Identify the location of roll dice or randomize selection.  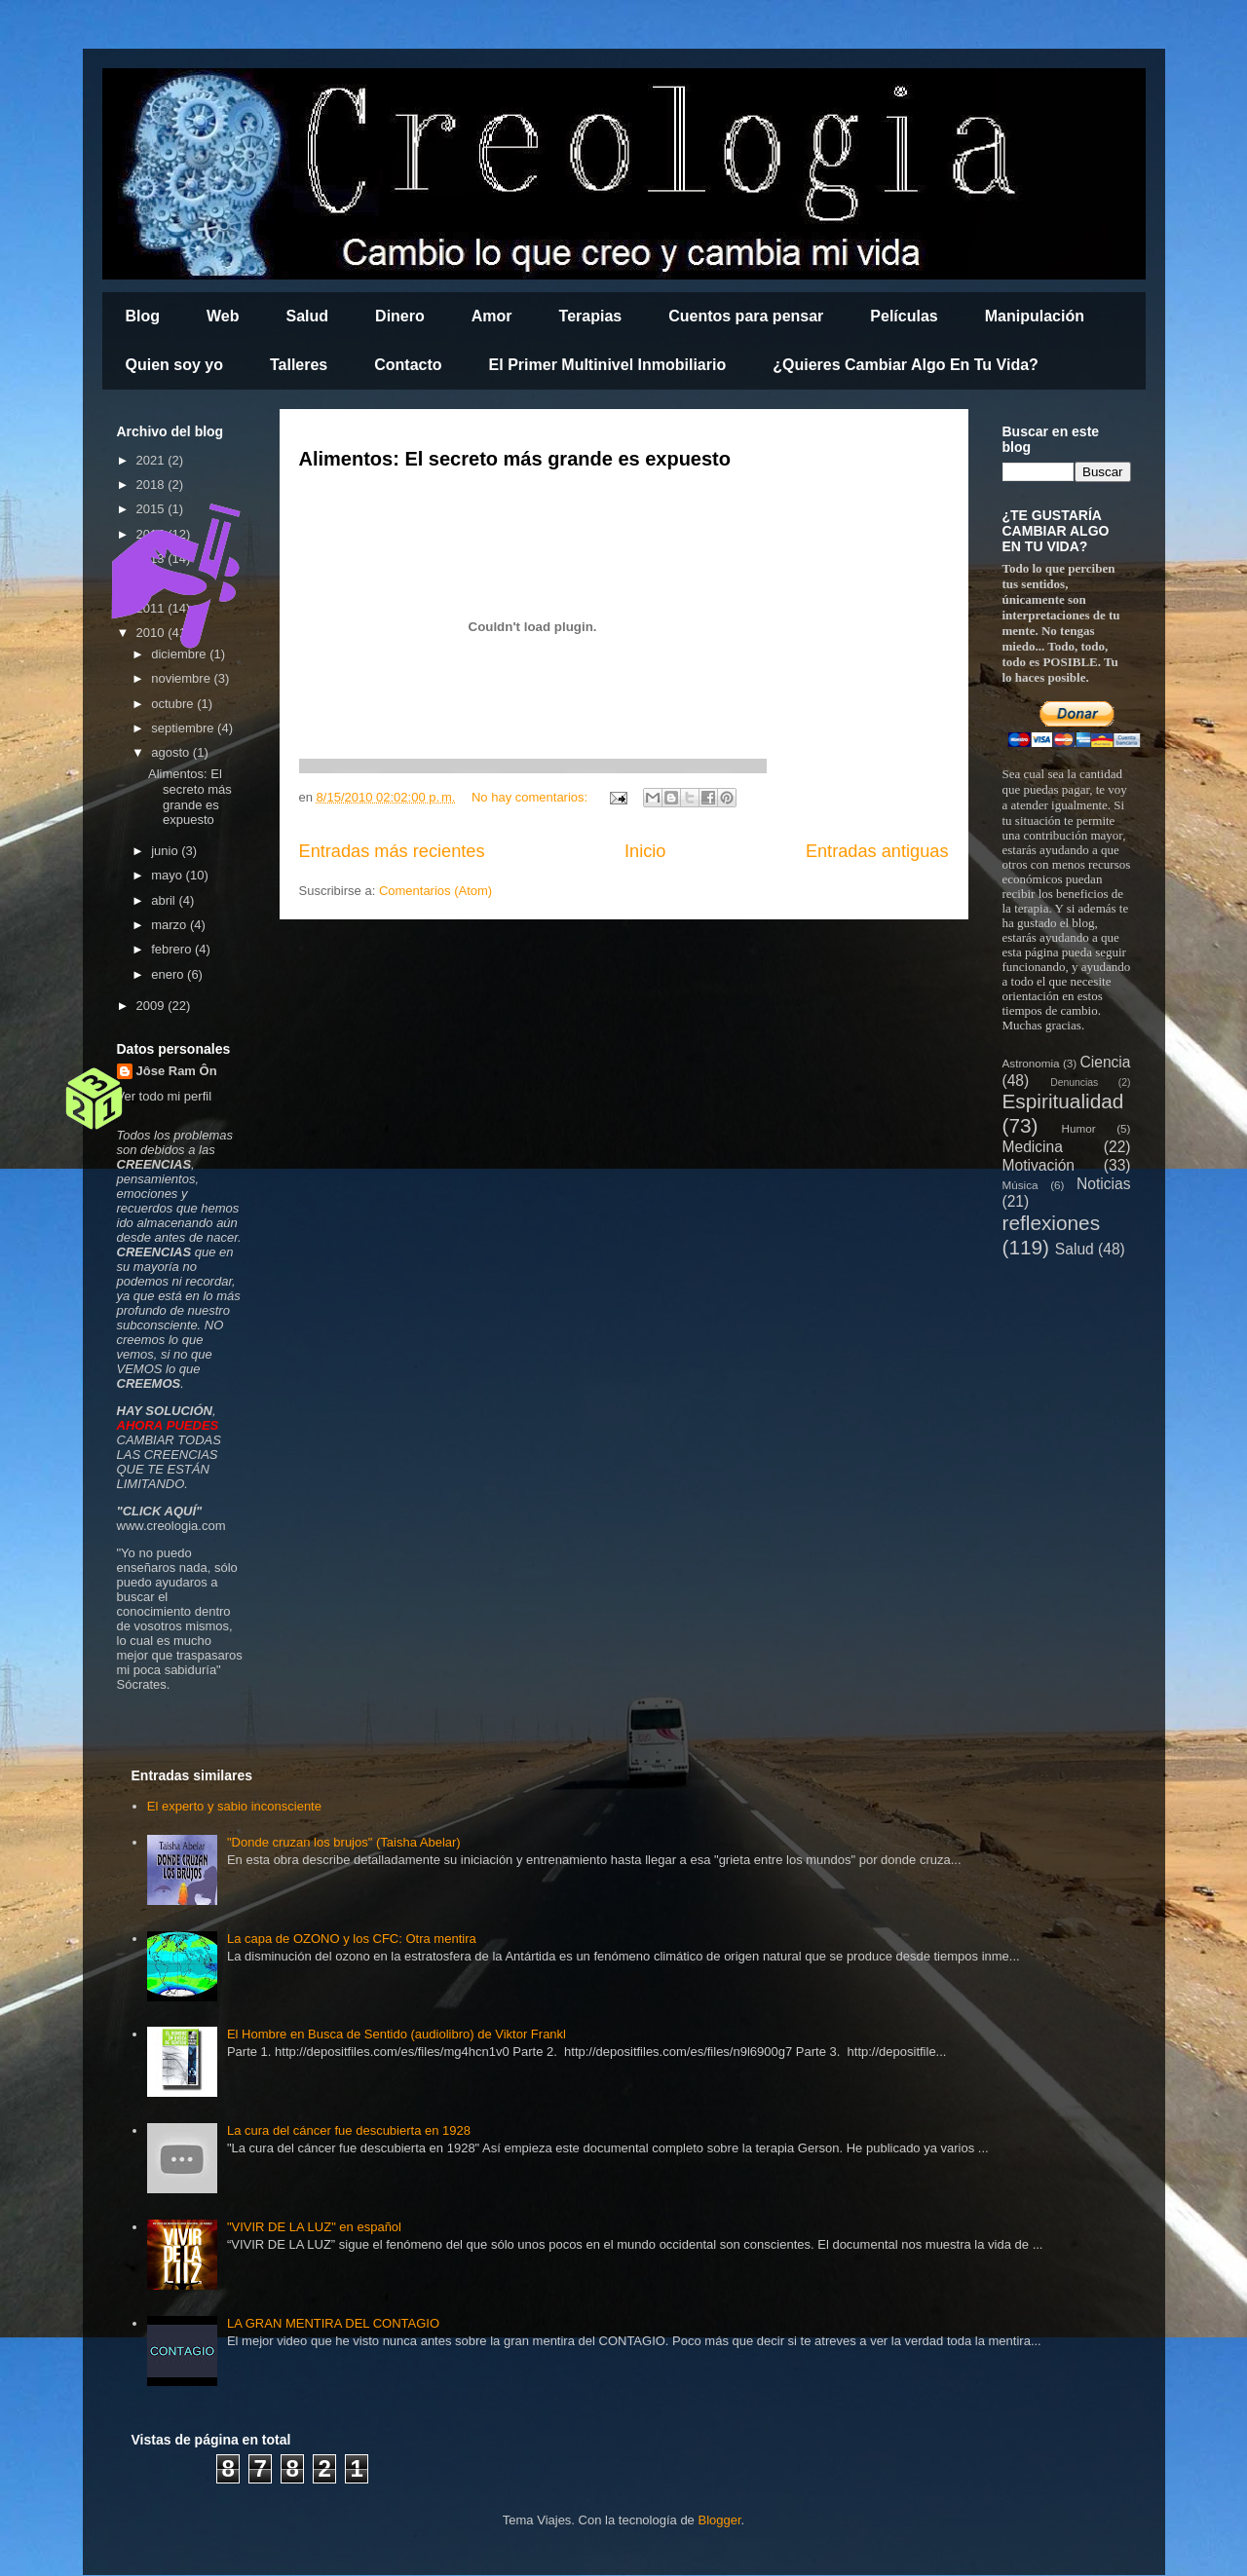
(94, 1099).